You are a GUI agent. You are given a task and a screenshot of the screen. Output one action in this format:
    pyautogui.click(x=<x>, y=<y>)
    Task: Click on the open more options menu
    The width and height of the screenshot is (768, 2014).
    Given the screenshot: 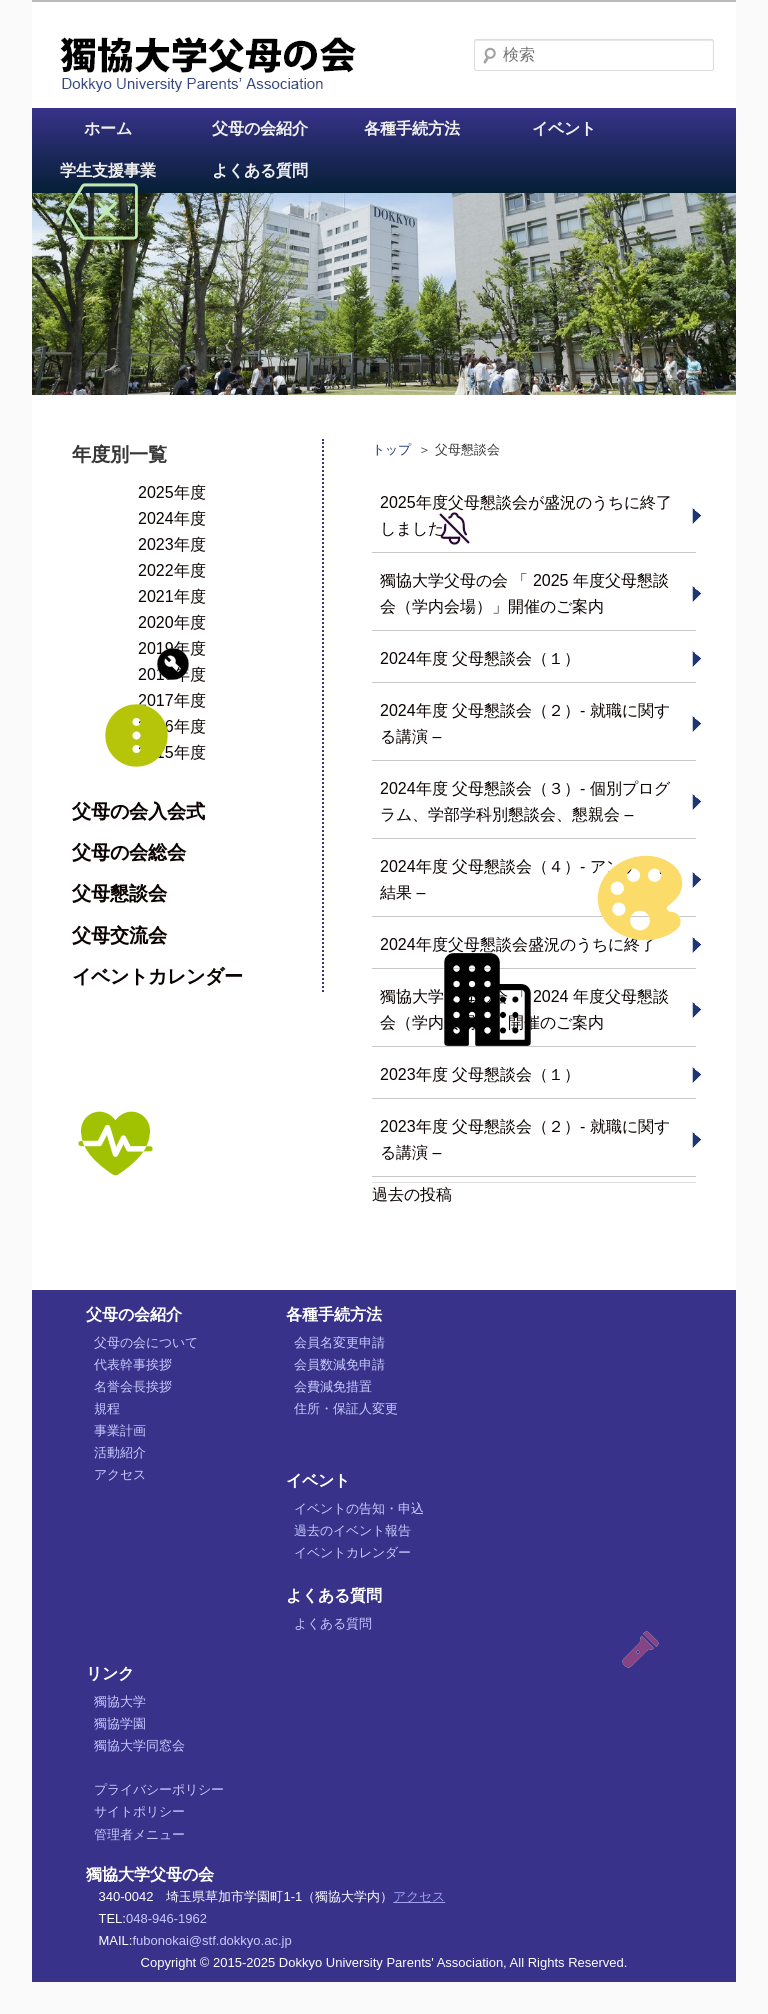 What is the action you would take?
    pyautogui.click(x=136, y=735)
    